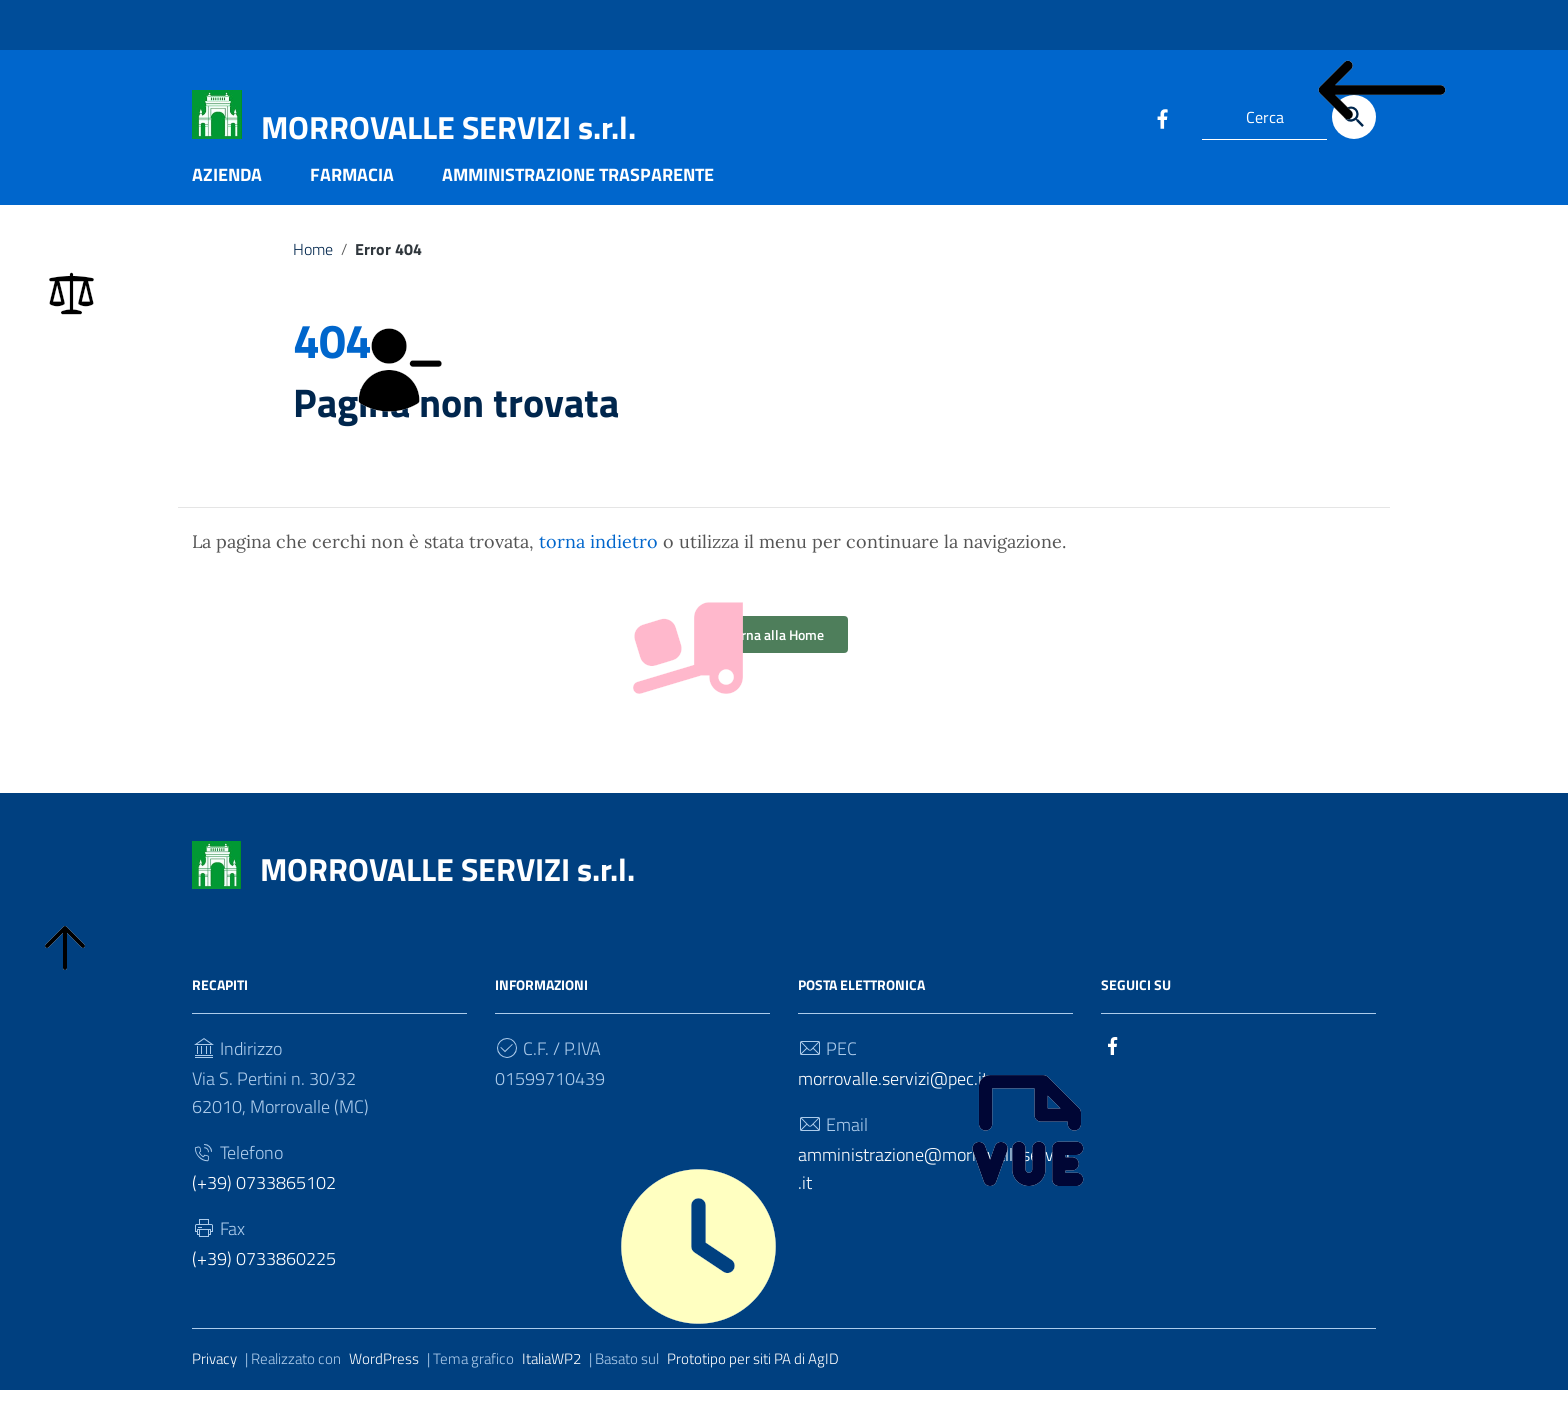  Describe the element at coordinates (65, 948) in the screenshot. I see `move item up in a list` at that location.